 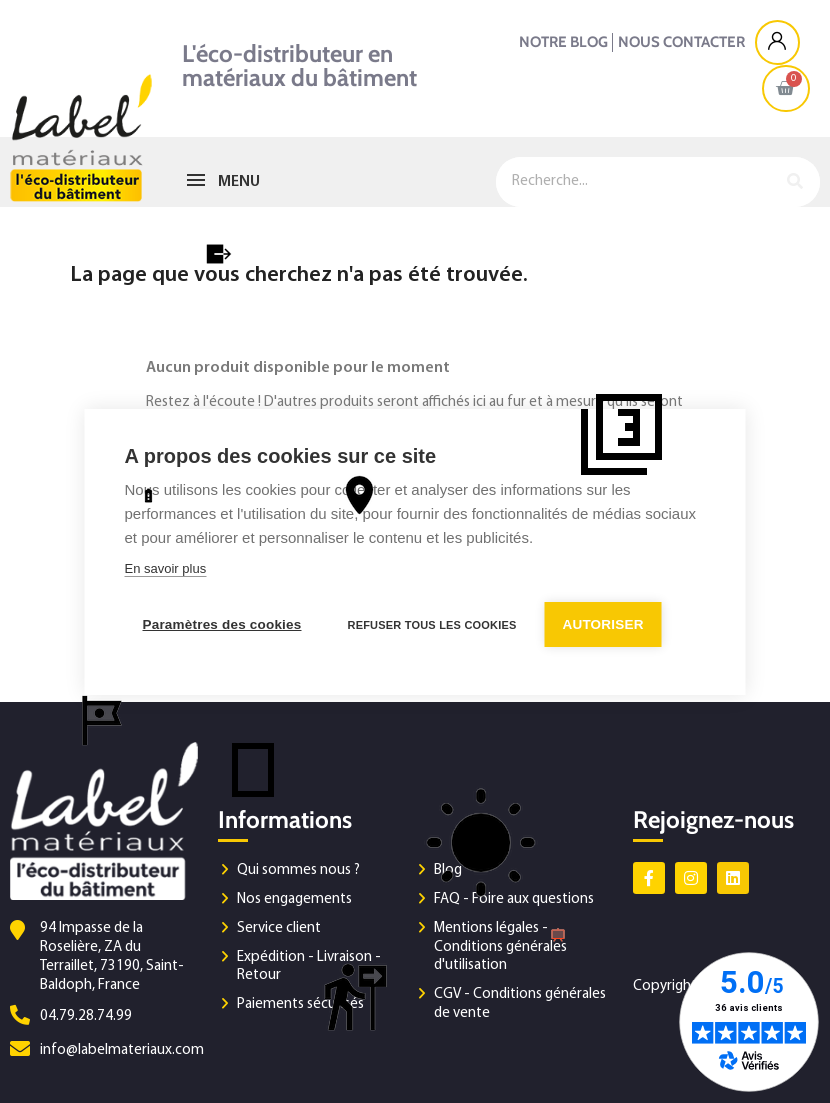 What do you see at coordinates (558, 935) in the screenshot?
I see `start or view a presentation` at bounding box center [558, 935].